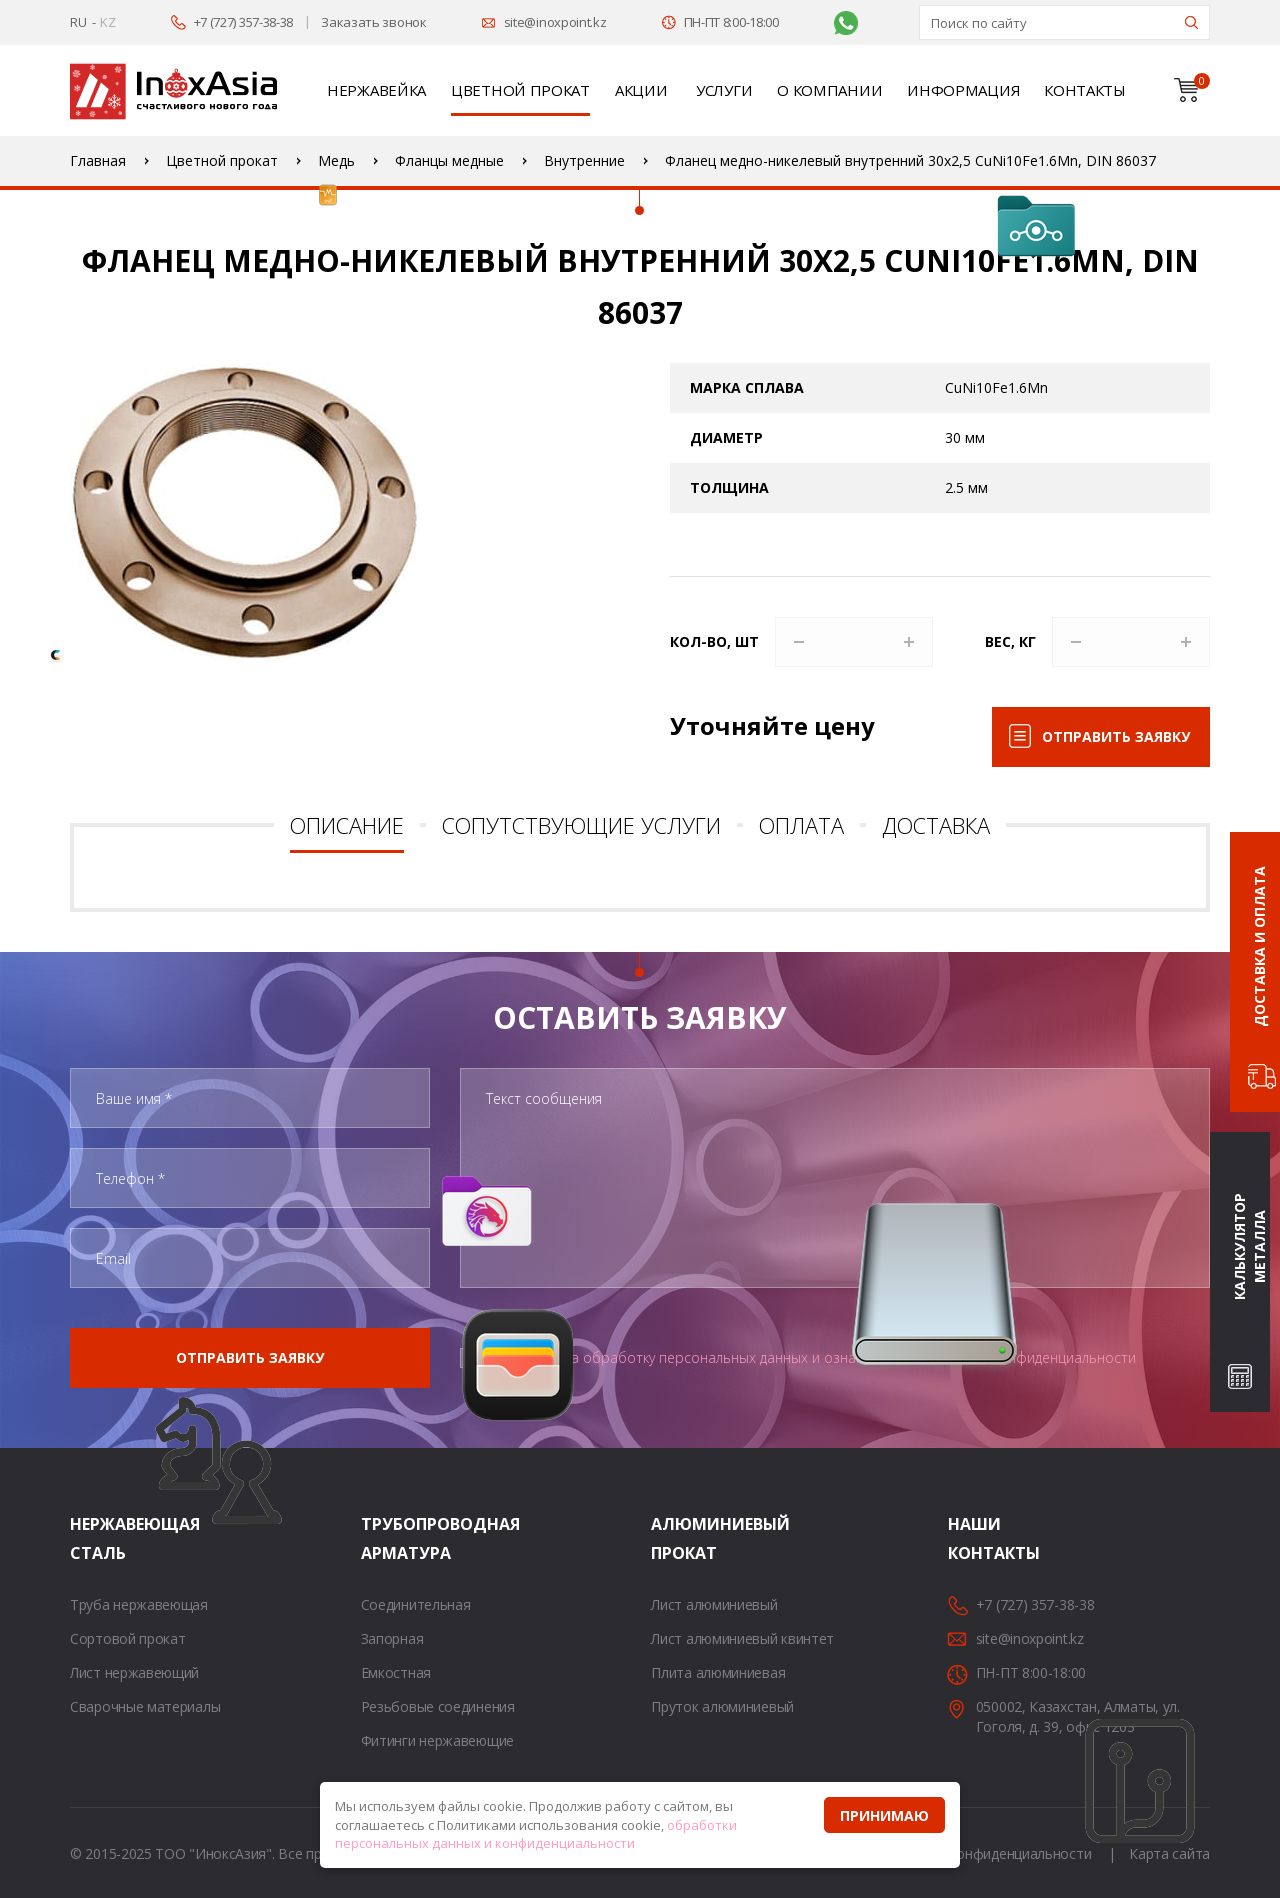 Image resolution: width=1280 pixels, height=1898 pixels. Describe the element at coordinates (1140, 1781) in the screenshot. I see `open gitg version control application` at that location.